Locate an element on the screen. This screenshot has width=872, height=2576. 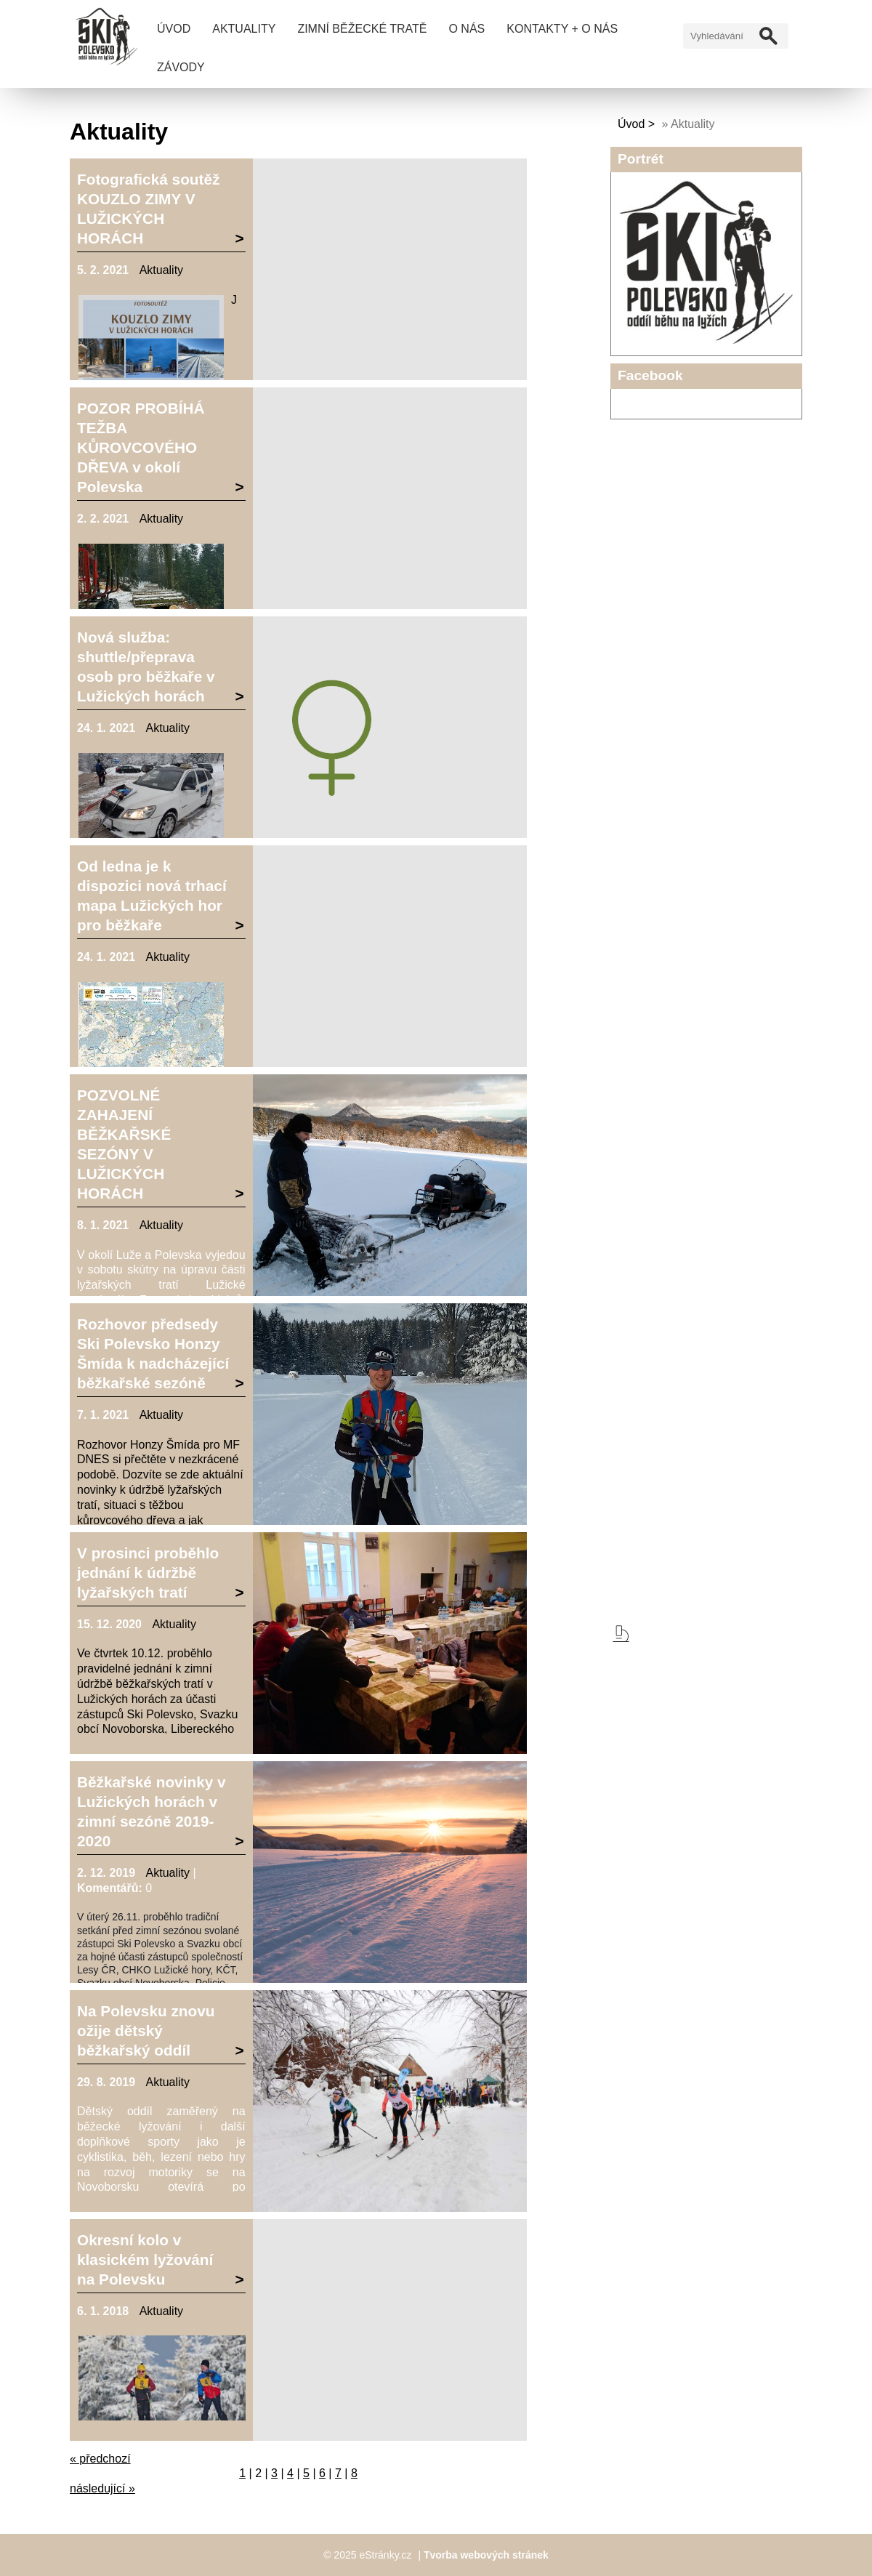
access research or lab tools is located at coordinates (621, 1634).